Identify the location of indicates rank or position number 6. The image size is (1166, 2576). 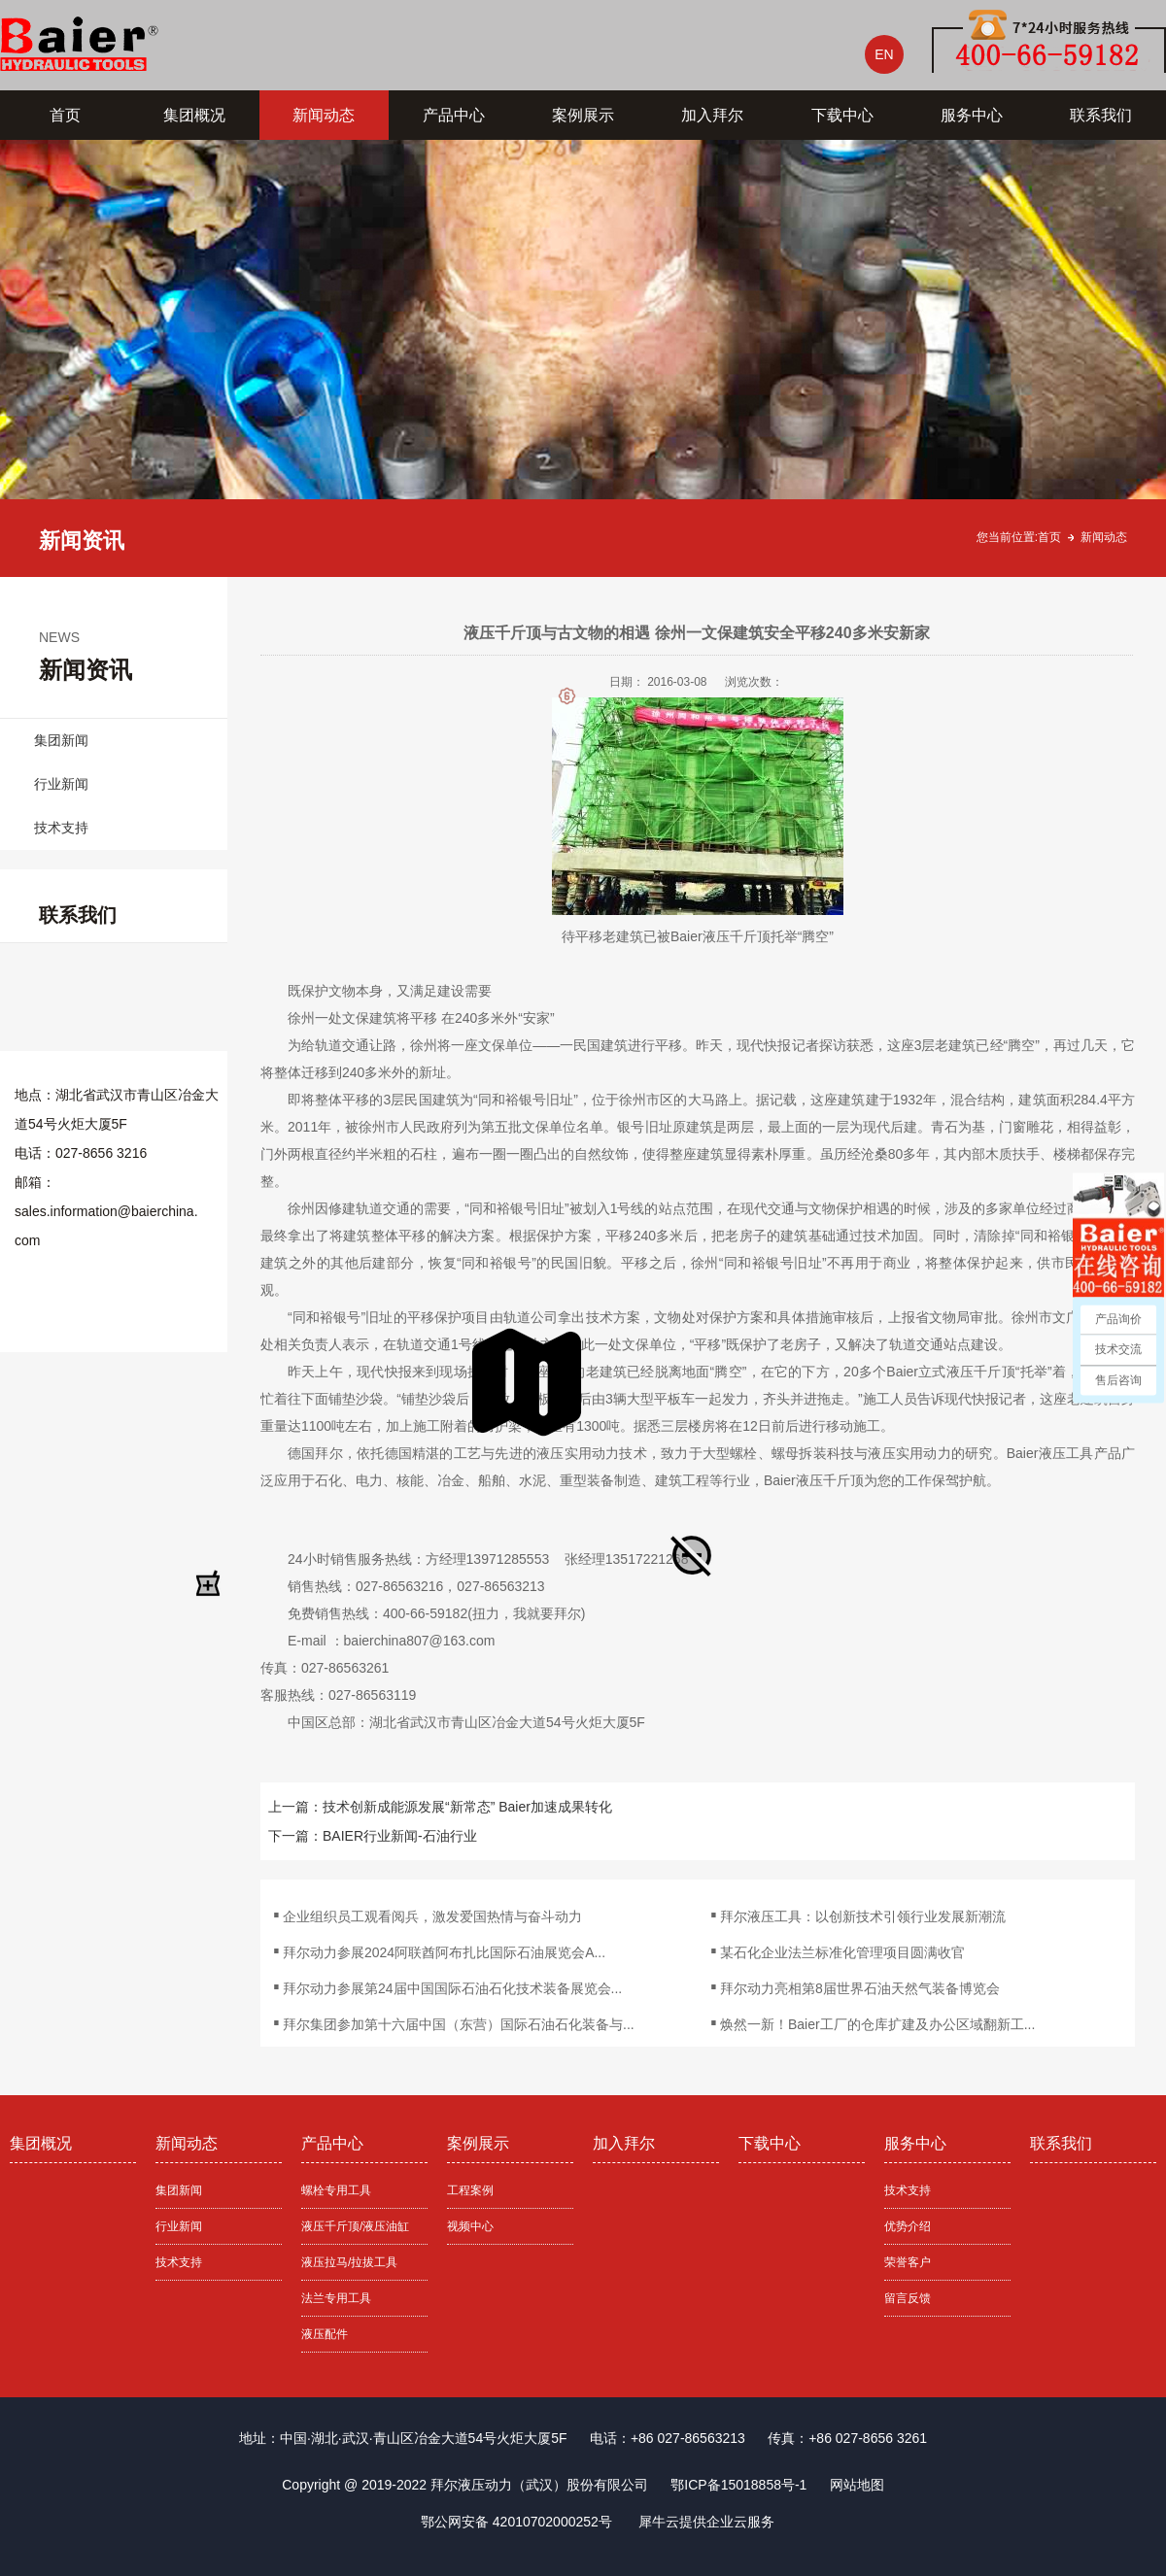
(566, 695).